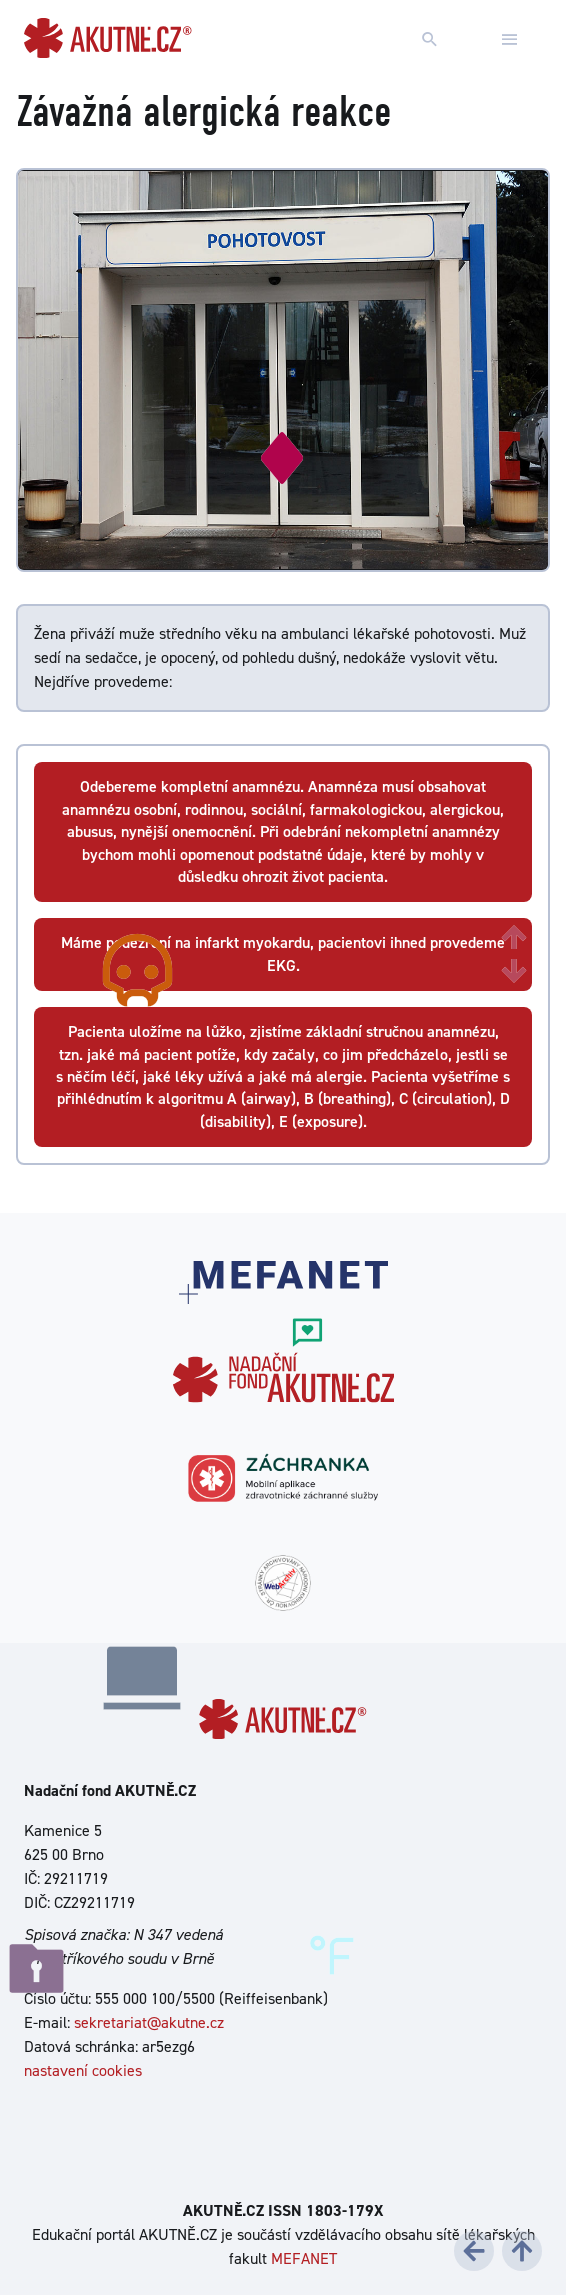 The image size is (566, 2295). I want to click on diamond suit symbol for card games, so click(282, 458).